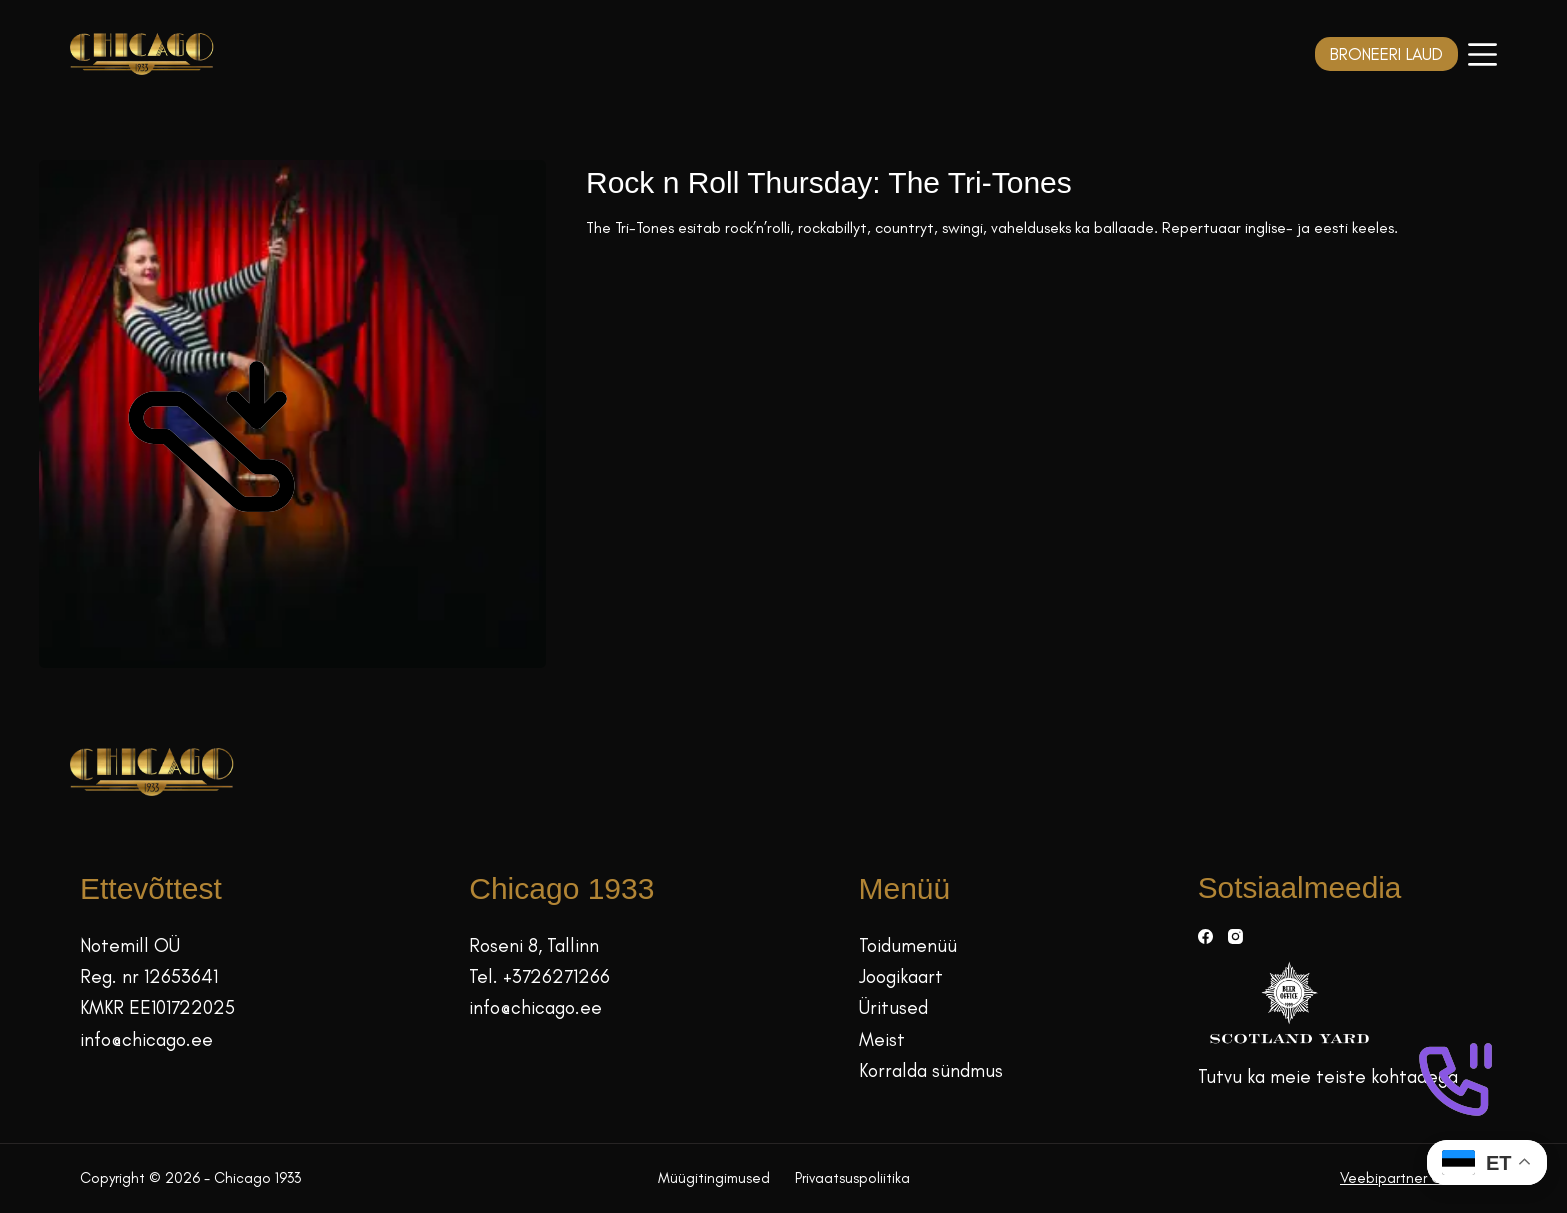 The image size is (1567, 1213). I want to click on indicates escalator going down, so click(211, 436).